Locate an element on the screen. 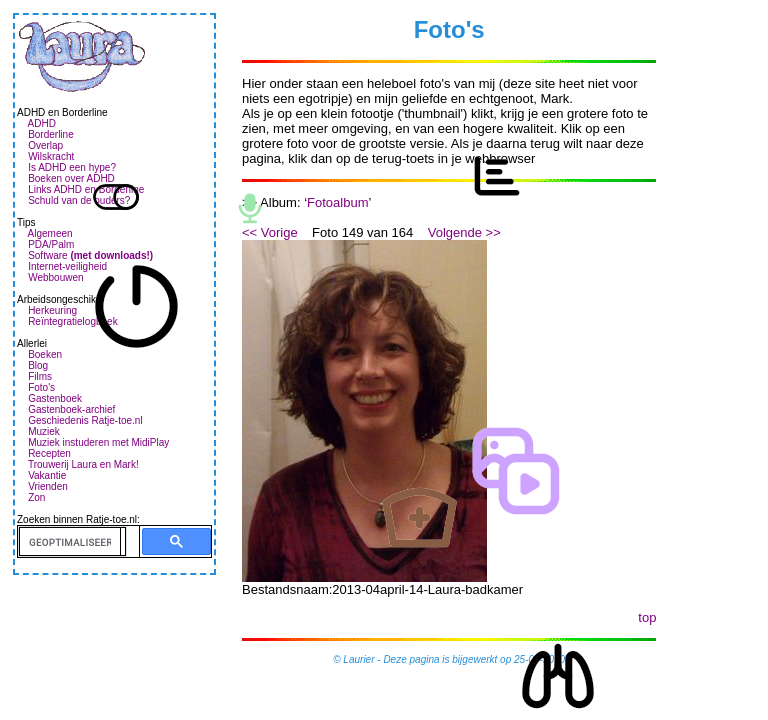  access respiratory health information is located at coordinates (558, 676).